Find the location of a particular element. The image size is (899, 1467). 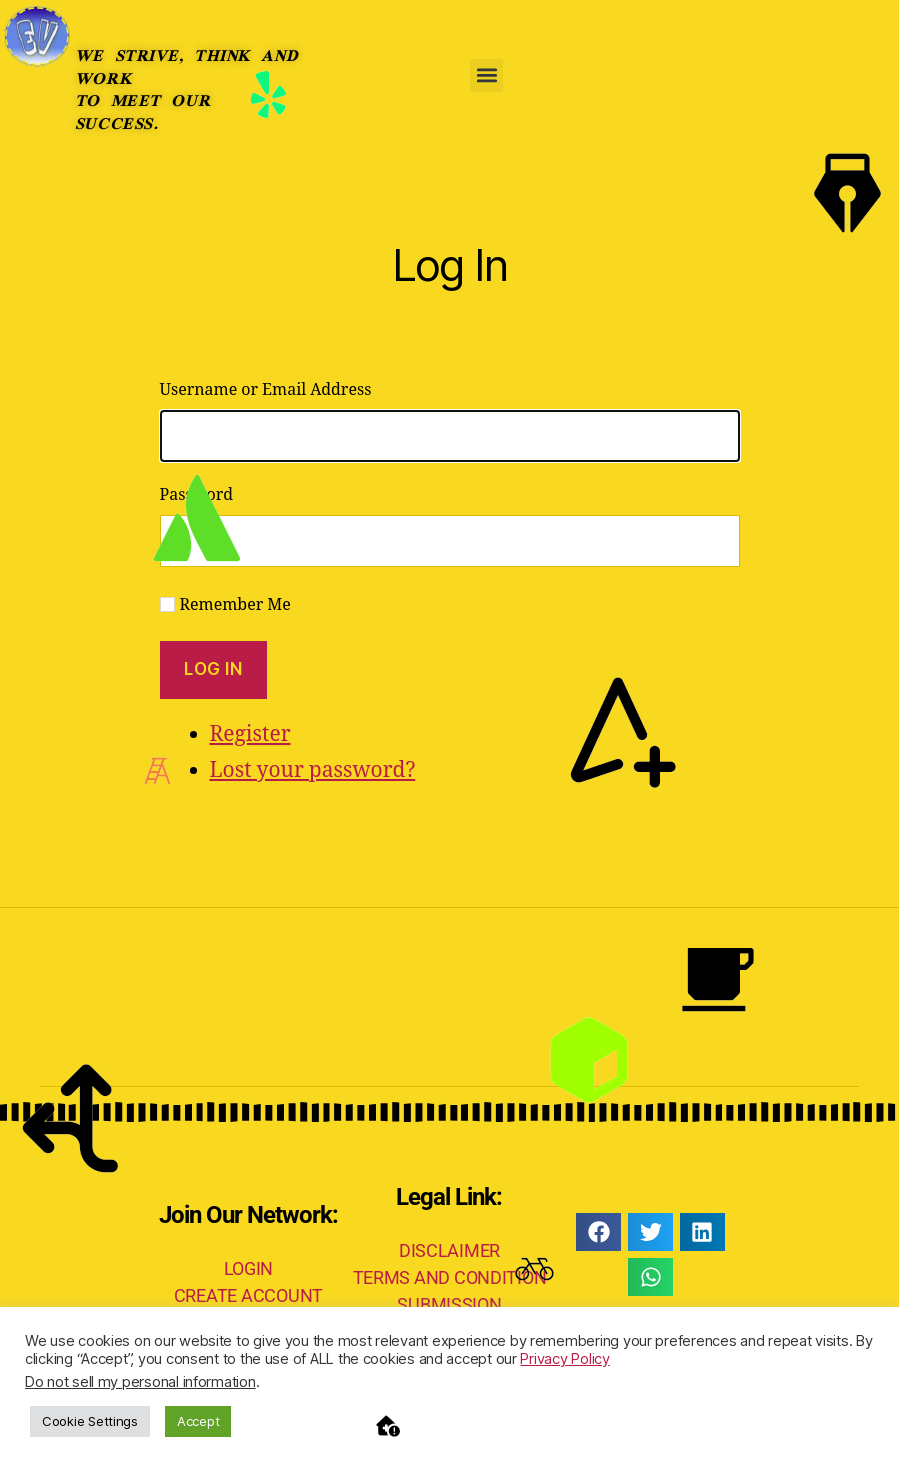

view 3D model or object is located at coordinates (589, 1060).